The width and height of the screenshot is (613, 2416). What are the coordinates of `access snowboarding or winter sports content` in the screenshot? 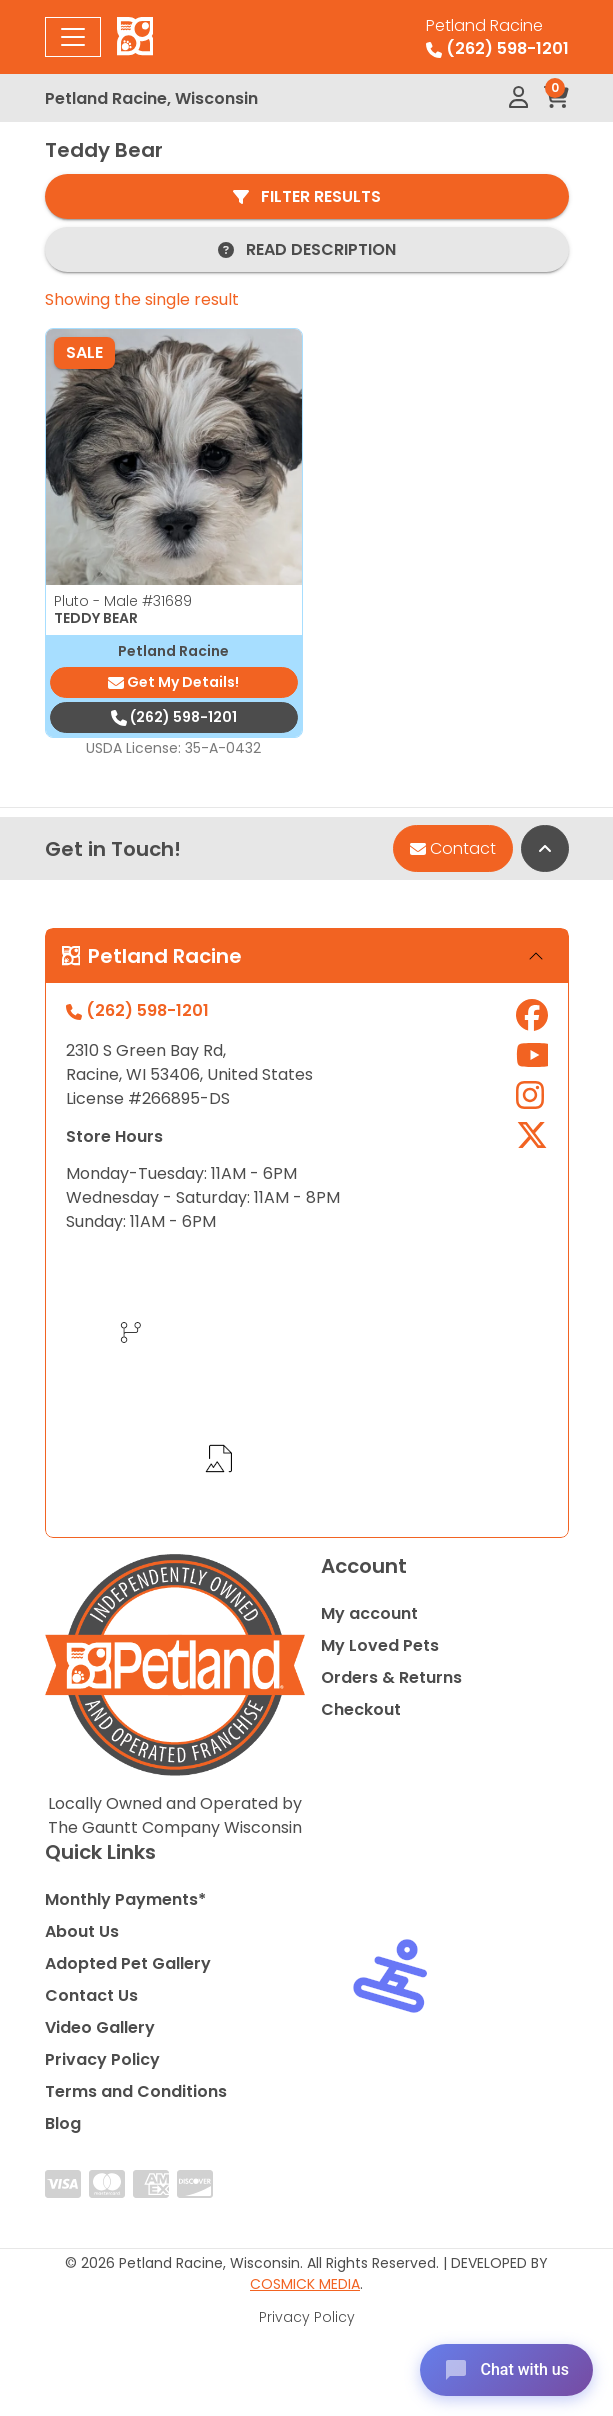 It's located at (394, 1976).